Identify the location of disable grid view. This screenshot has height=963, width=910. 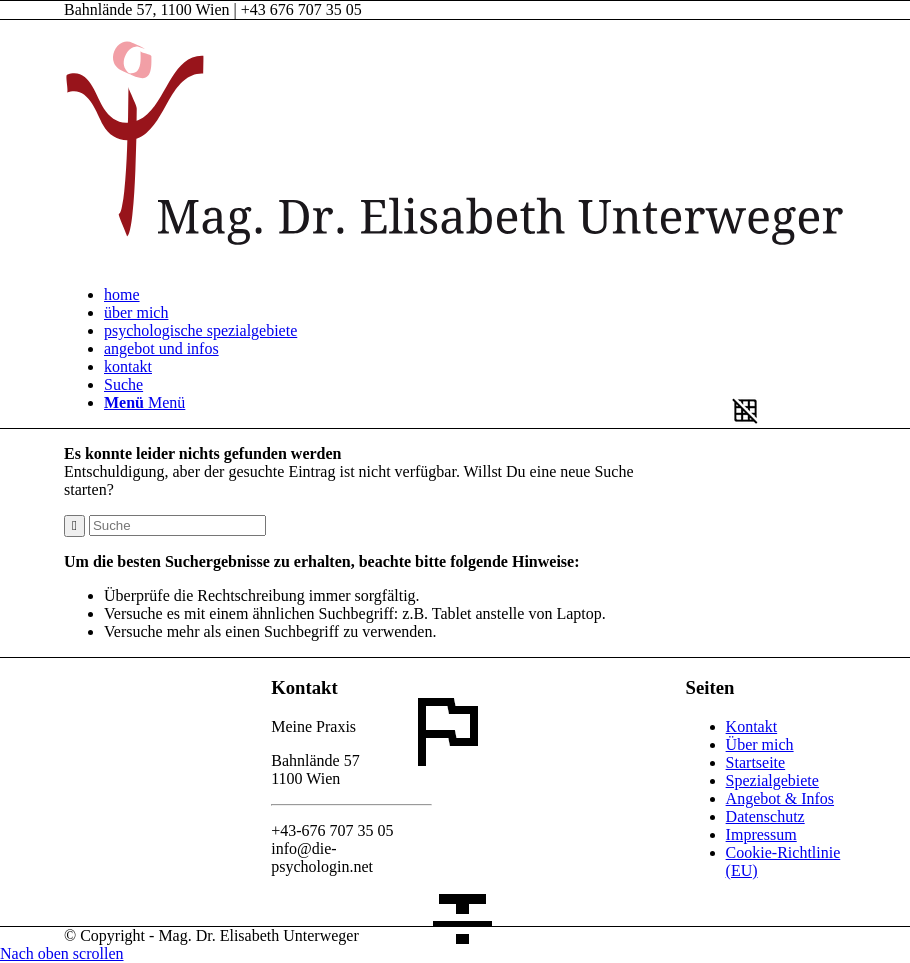
(745, 410).